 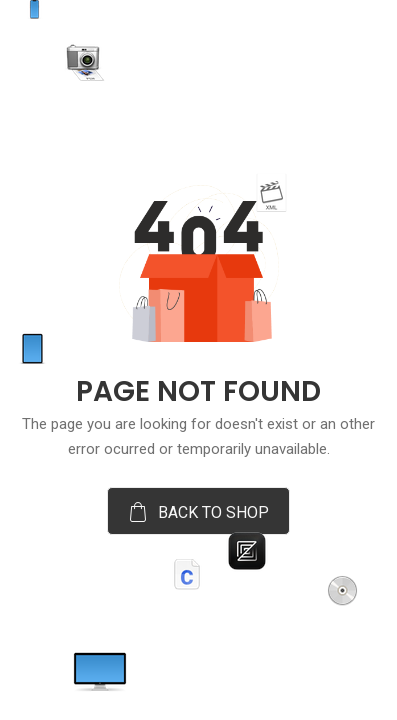 I want to click on connect to an external display, so click(x=100, y=666).